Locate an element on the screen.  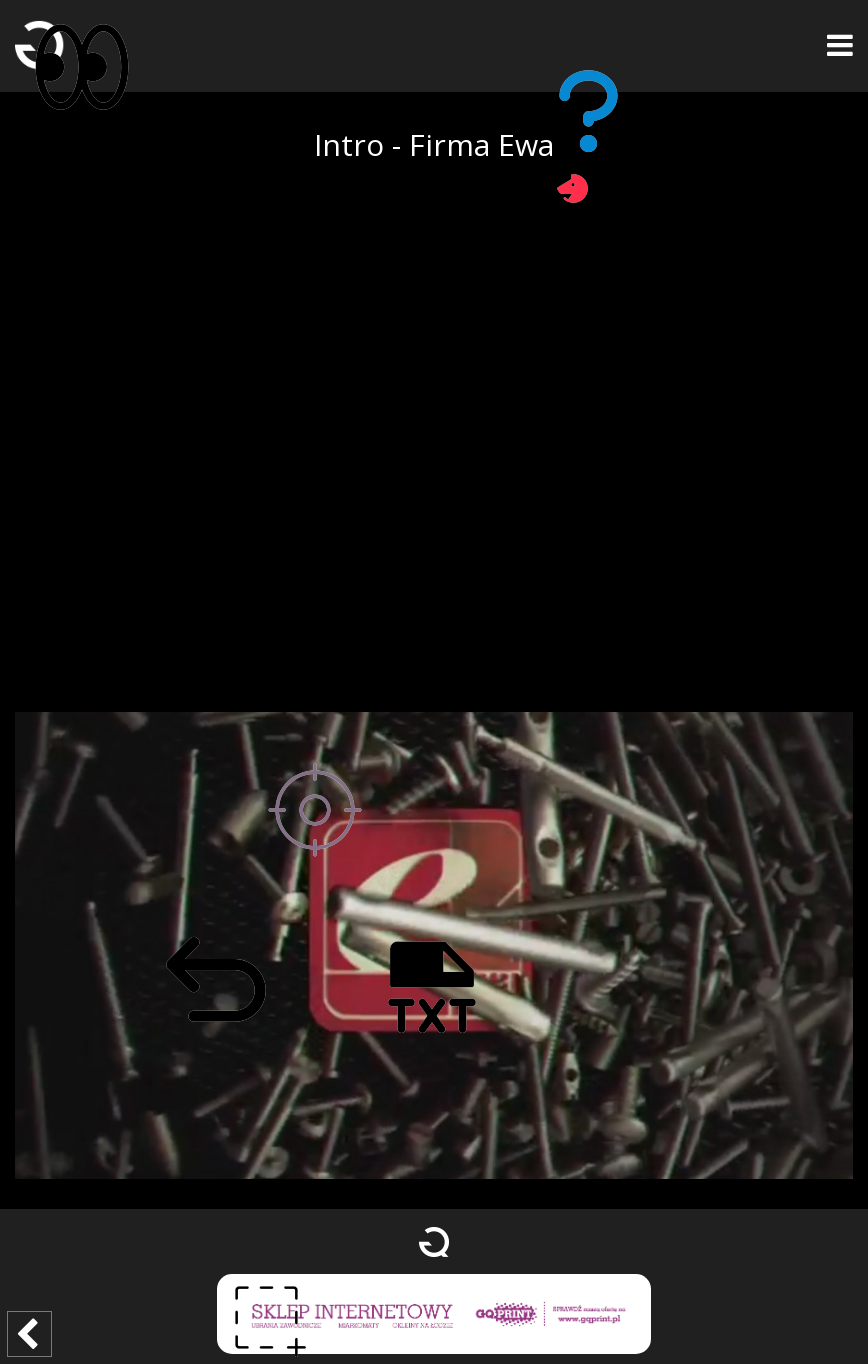
access help or support is located at coordinates (588, 109).